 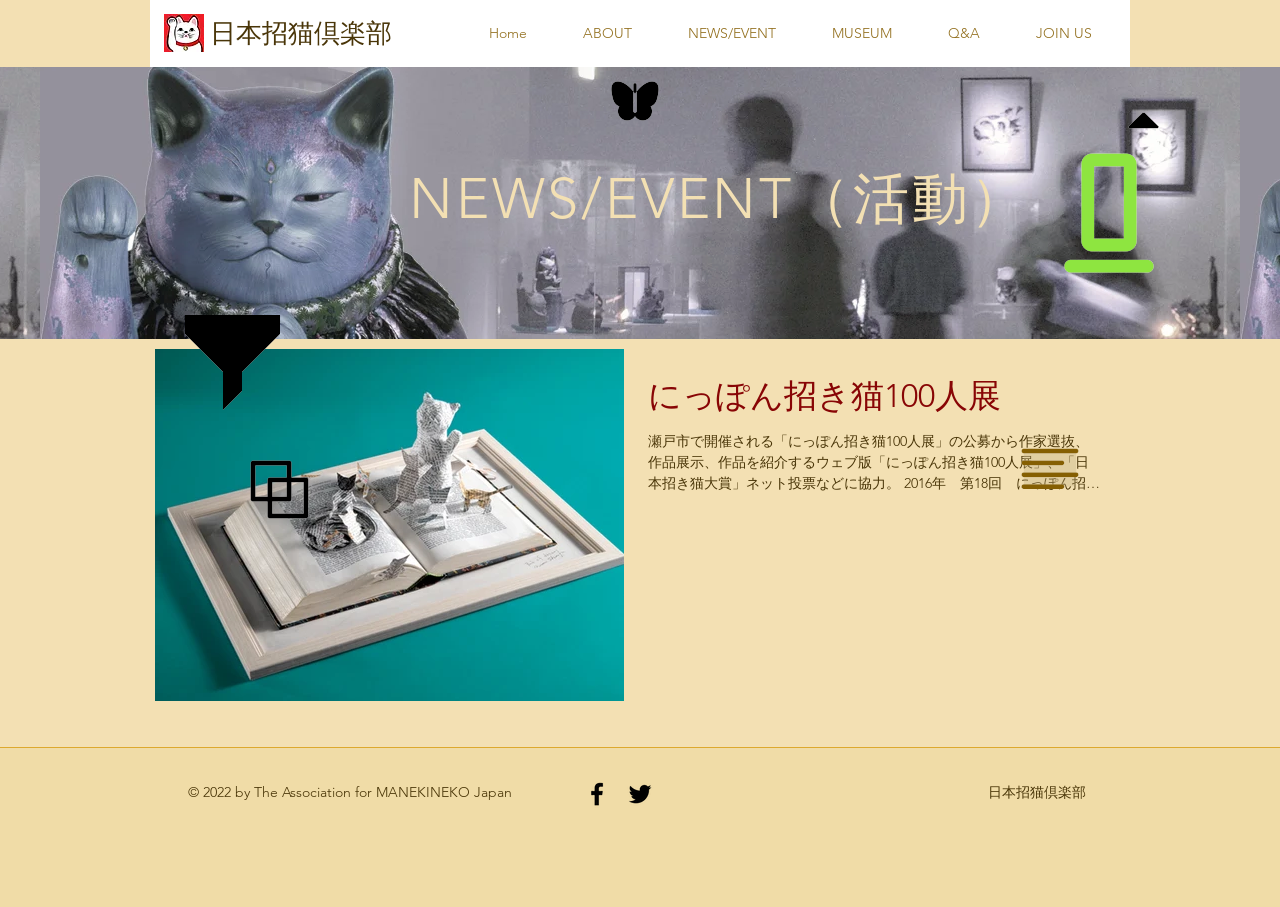 I want to click on align text to the left, so click(x=1050, y=470).